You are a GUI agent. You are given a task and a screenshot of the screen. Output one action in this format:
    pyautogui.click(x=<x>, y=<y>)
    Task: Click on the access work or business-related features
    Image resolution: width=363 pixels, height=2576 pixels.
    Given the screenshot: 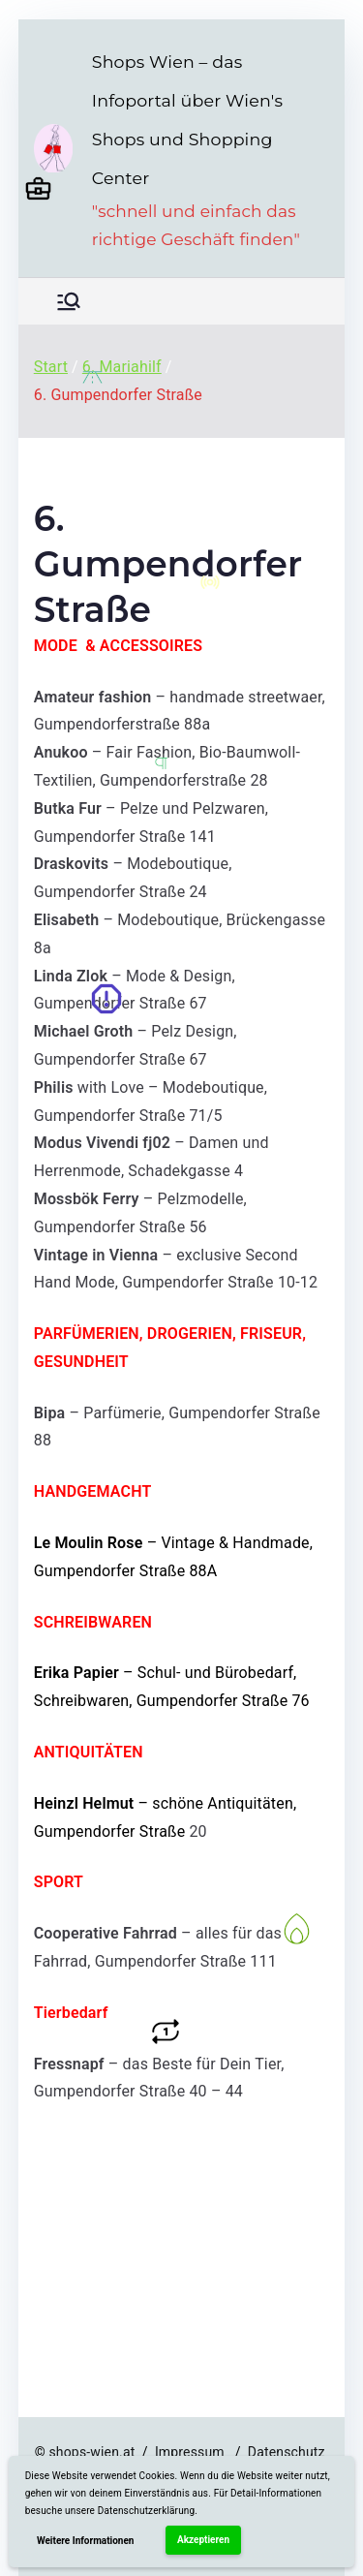 What is the action you would take?
    pyautogui.click(x=38, y=188)
    